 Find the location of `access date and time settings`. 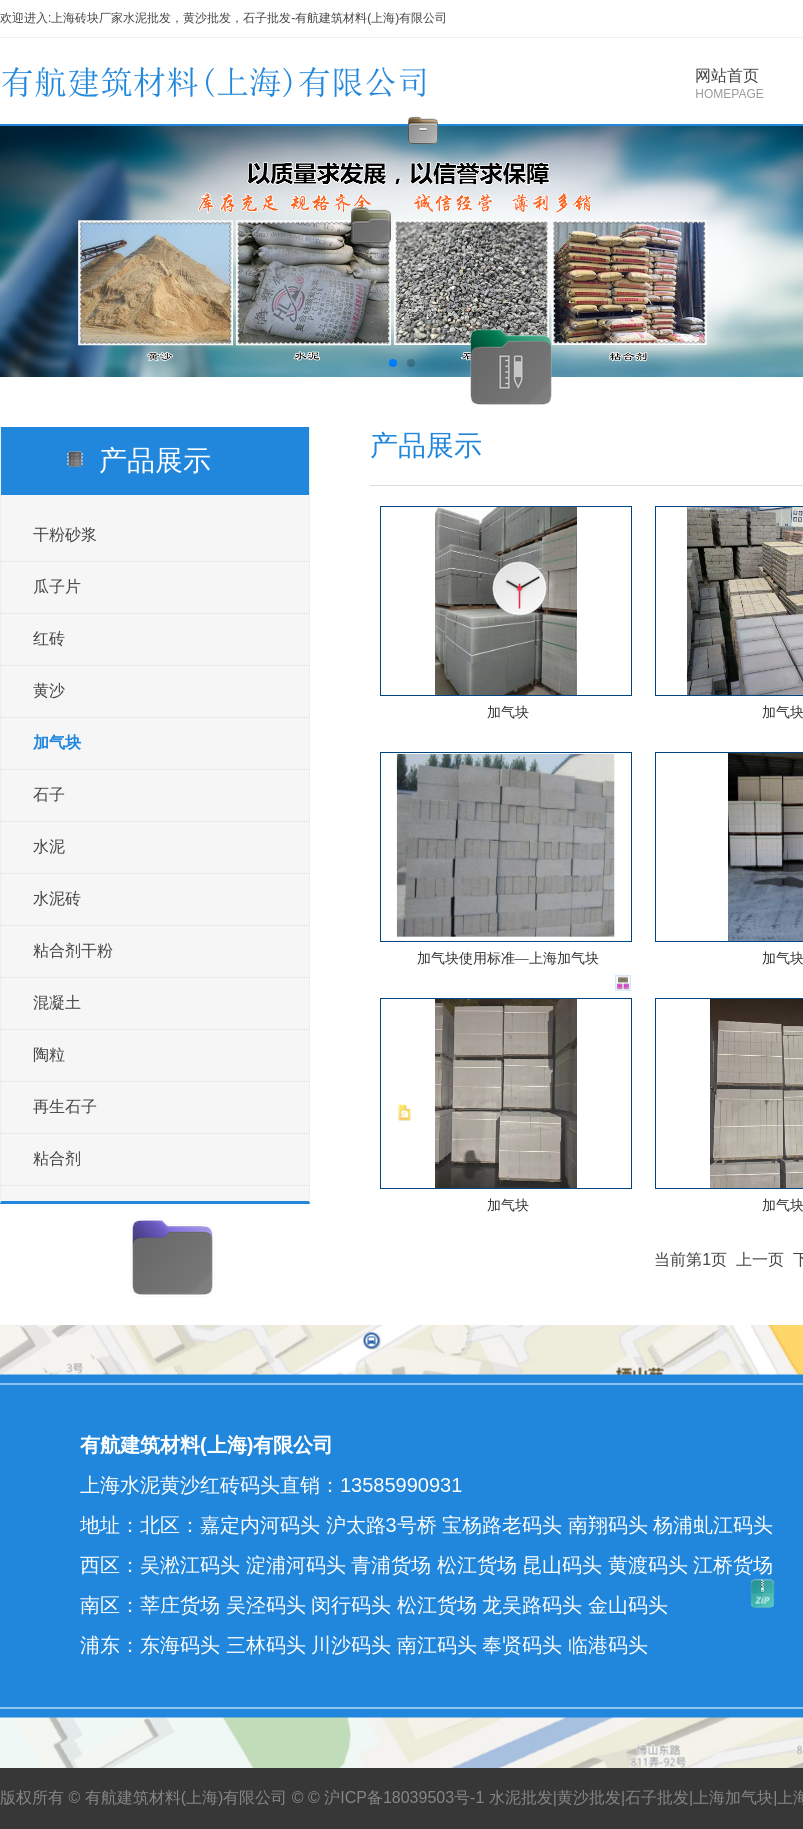

access date and time settings is located at coordinates (519, 588).